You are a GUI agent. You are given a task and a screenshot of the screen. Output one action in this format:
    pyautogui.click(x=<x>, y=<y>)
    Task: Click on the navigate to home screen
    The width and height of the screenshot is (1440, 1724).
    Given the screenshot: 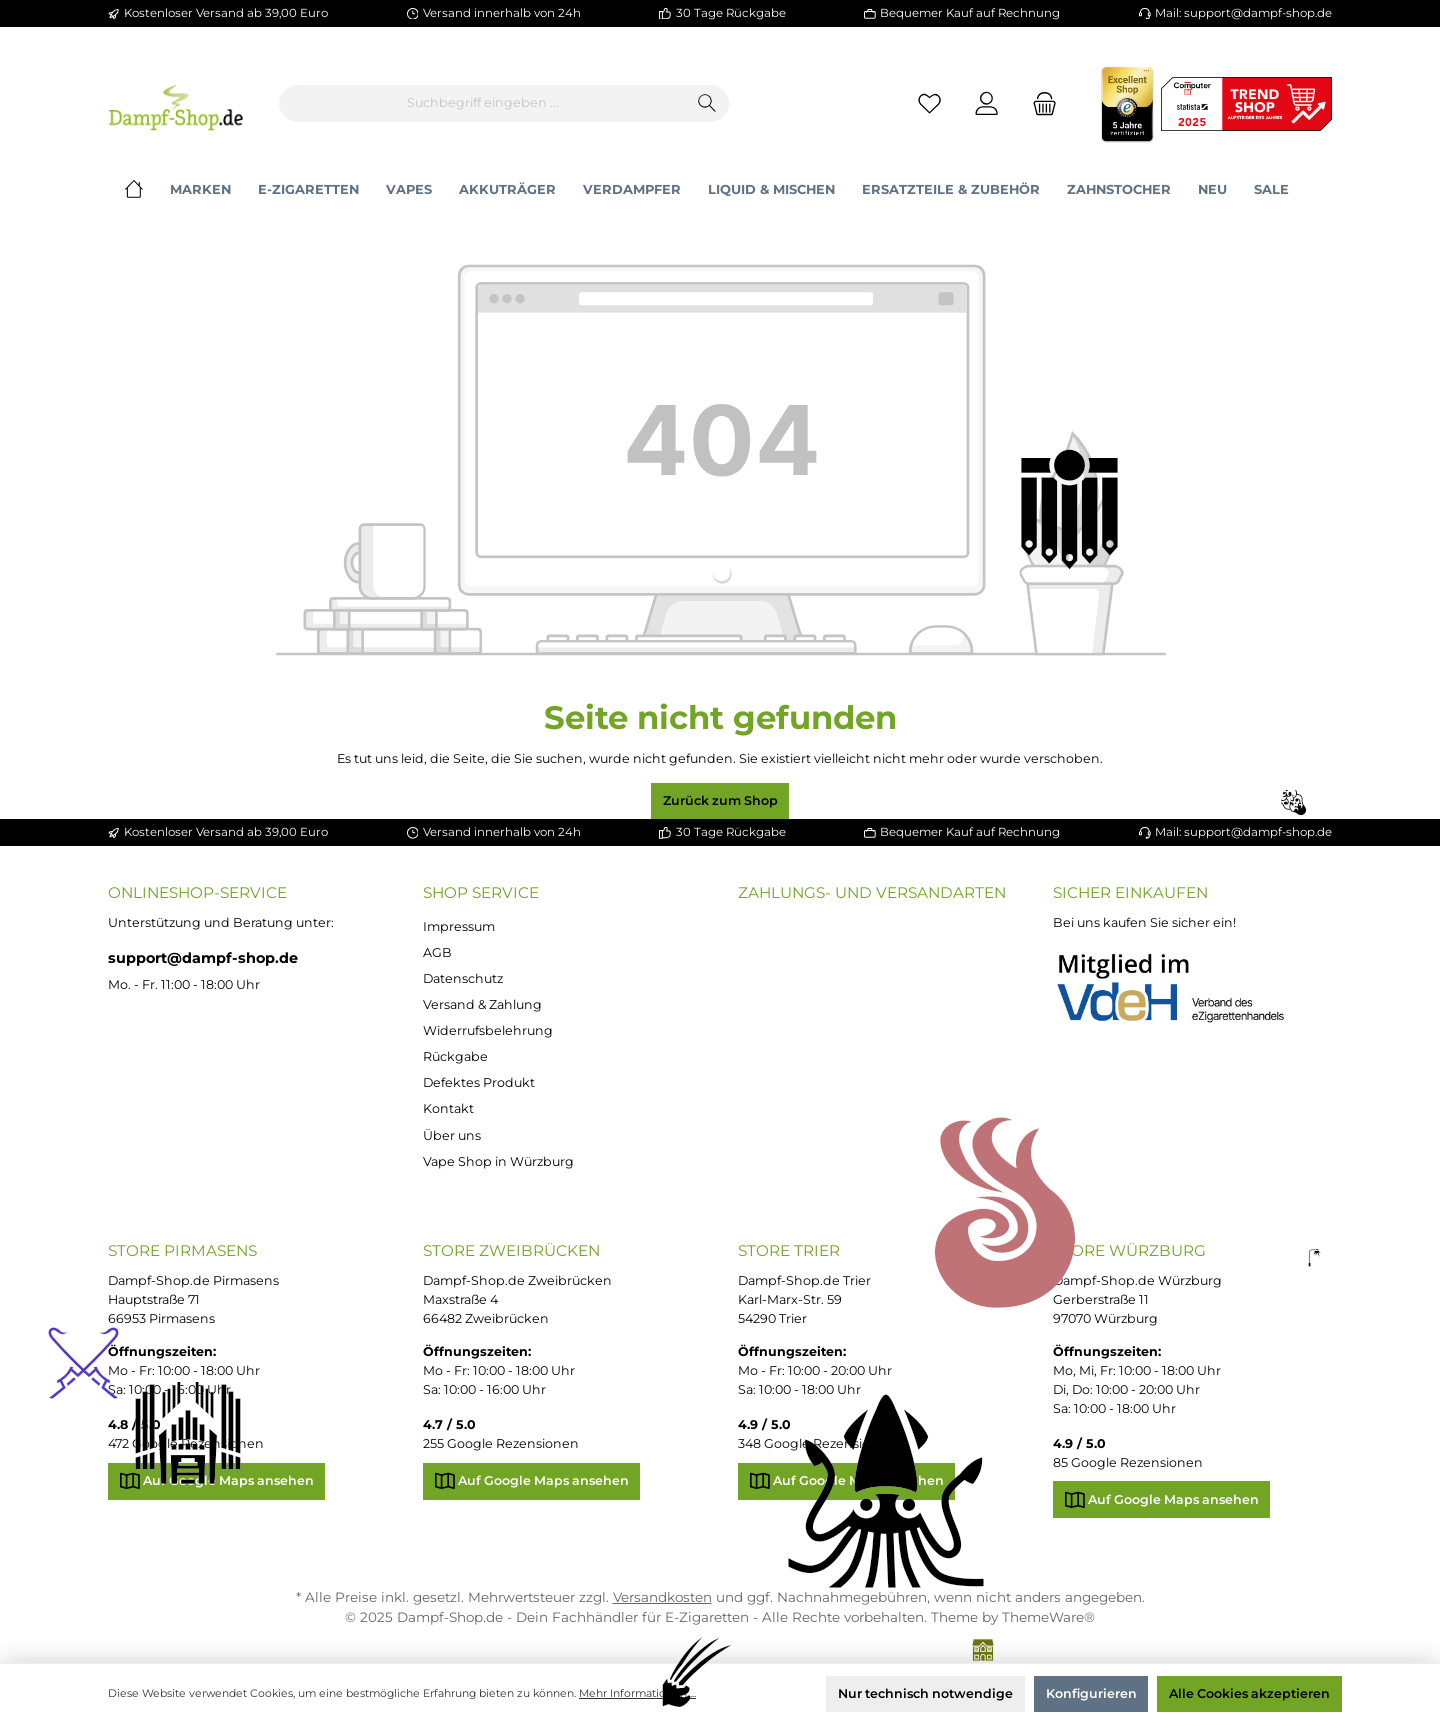 What is the action you would take?
    pyautogui.click(x=983, y=1650)
    